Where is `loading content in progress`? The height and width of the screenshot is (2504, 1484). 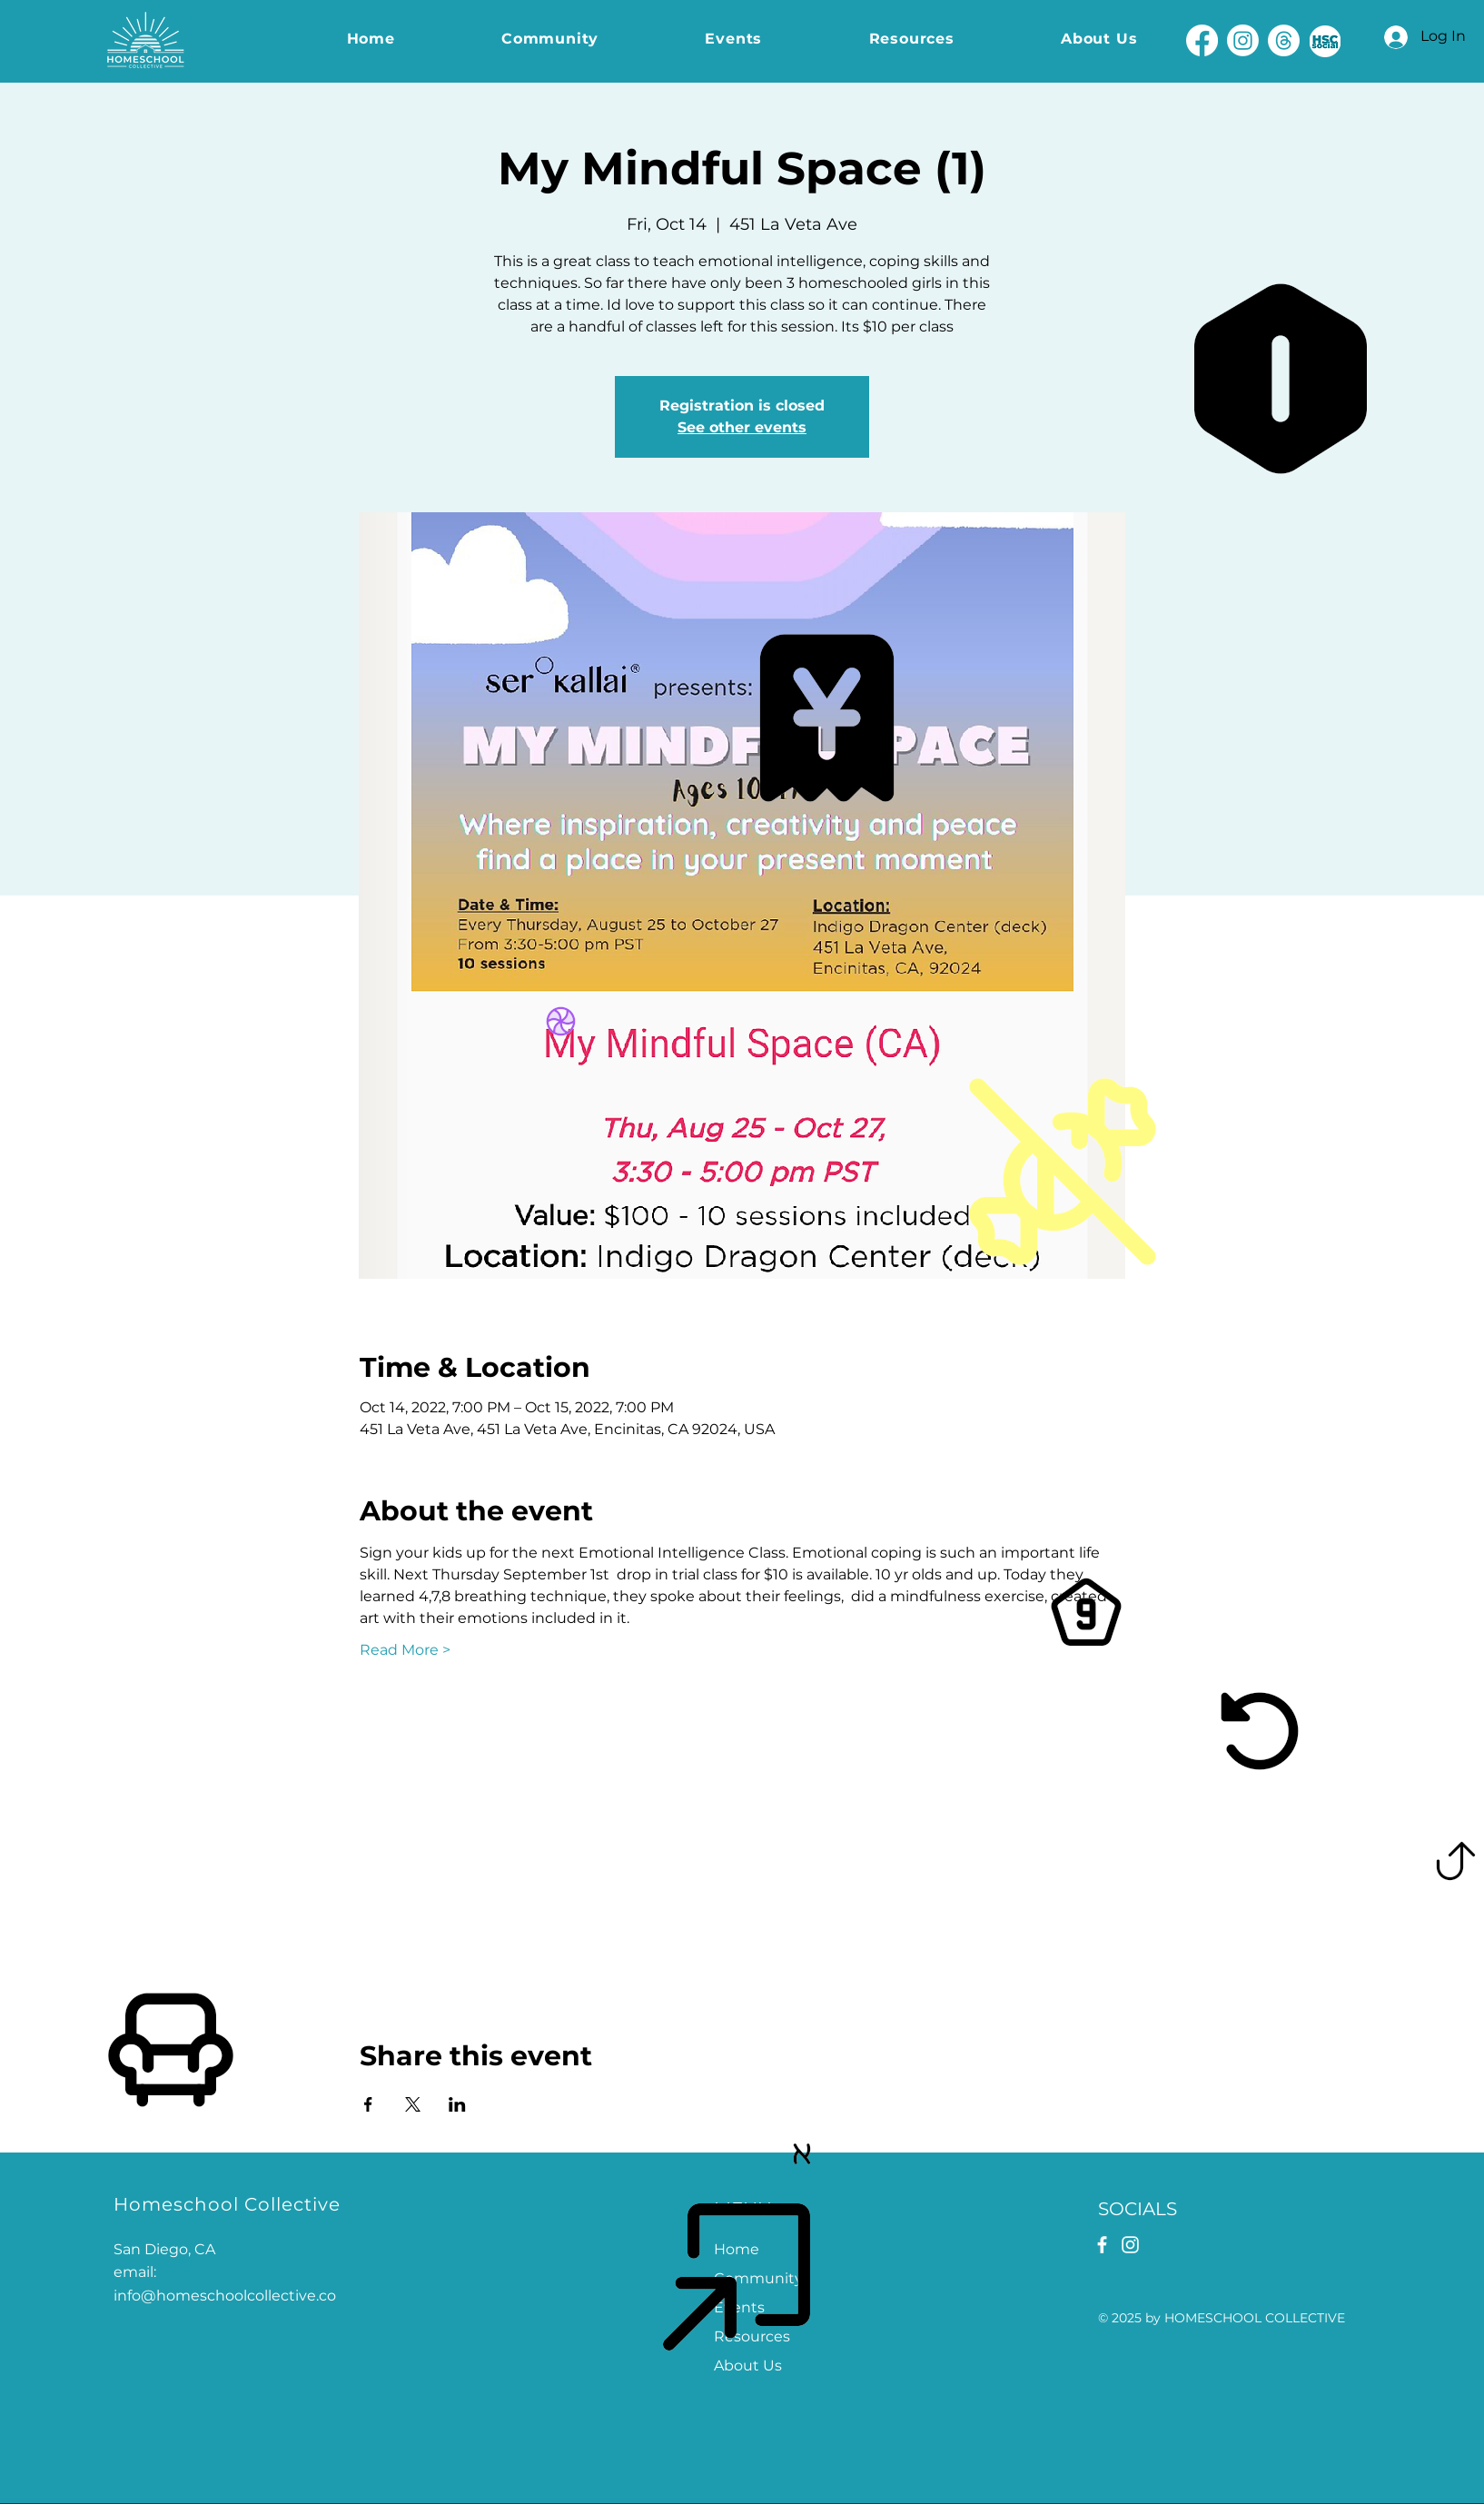 loading content in progress is located at coordinates (560, 1021).